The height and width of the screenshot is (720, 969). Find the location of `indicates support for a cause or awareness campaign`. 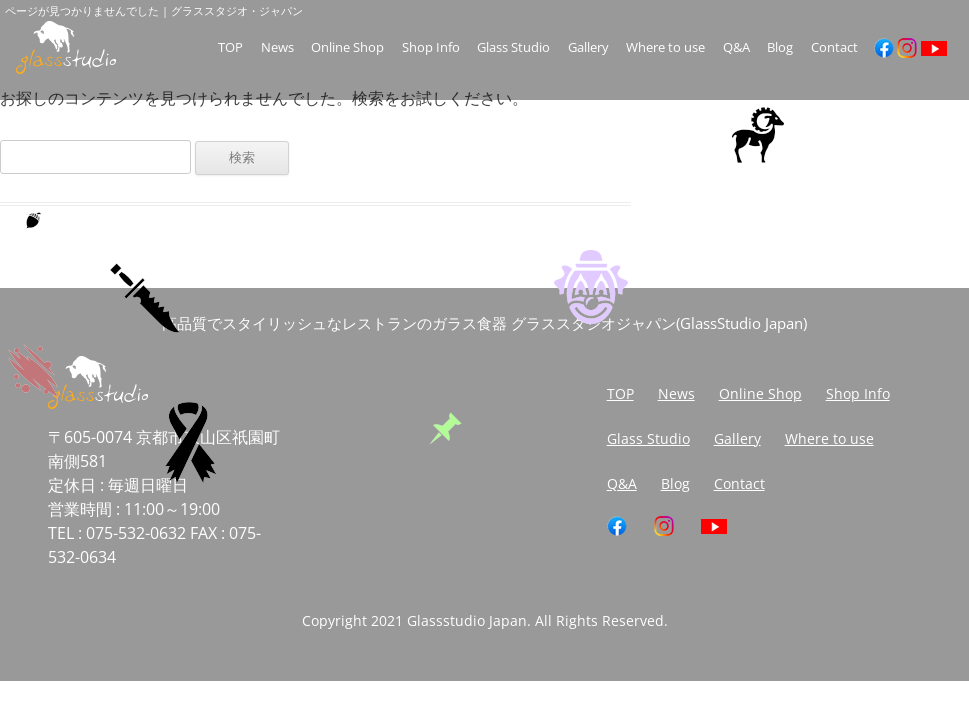

indicates support for a cause or awareness campaign is located at coordinates (190, 443).